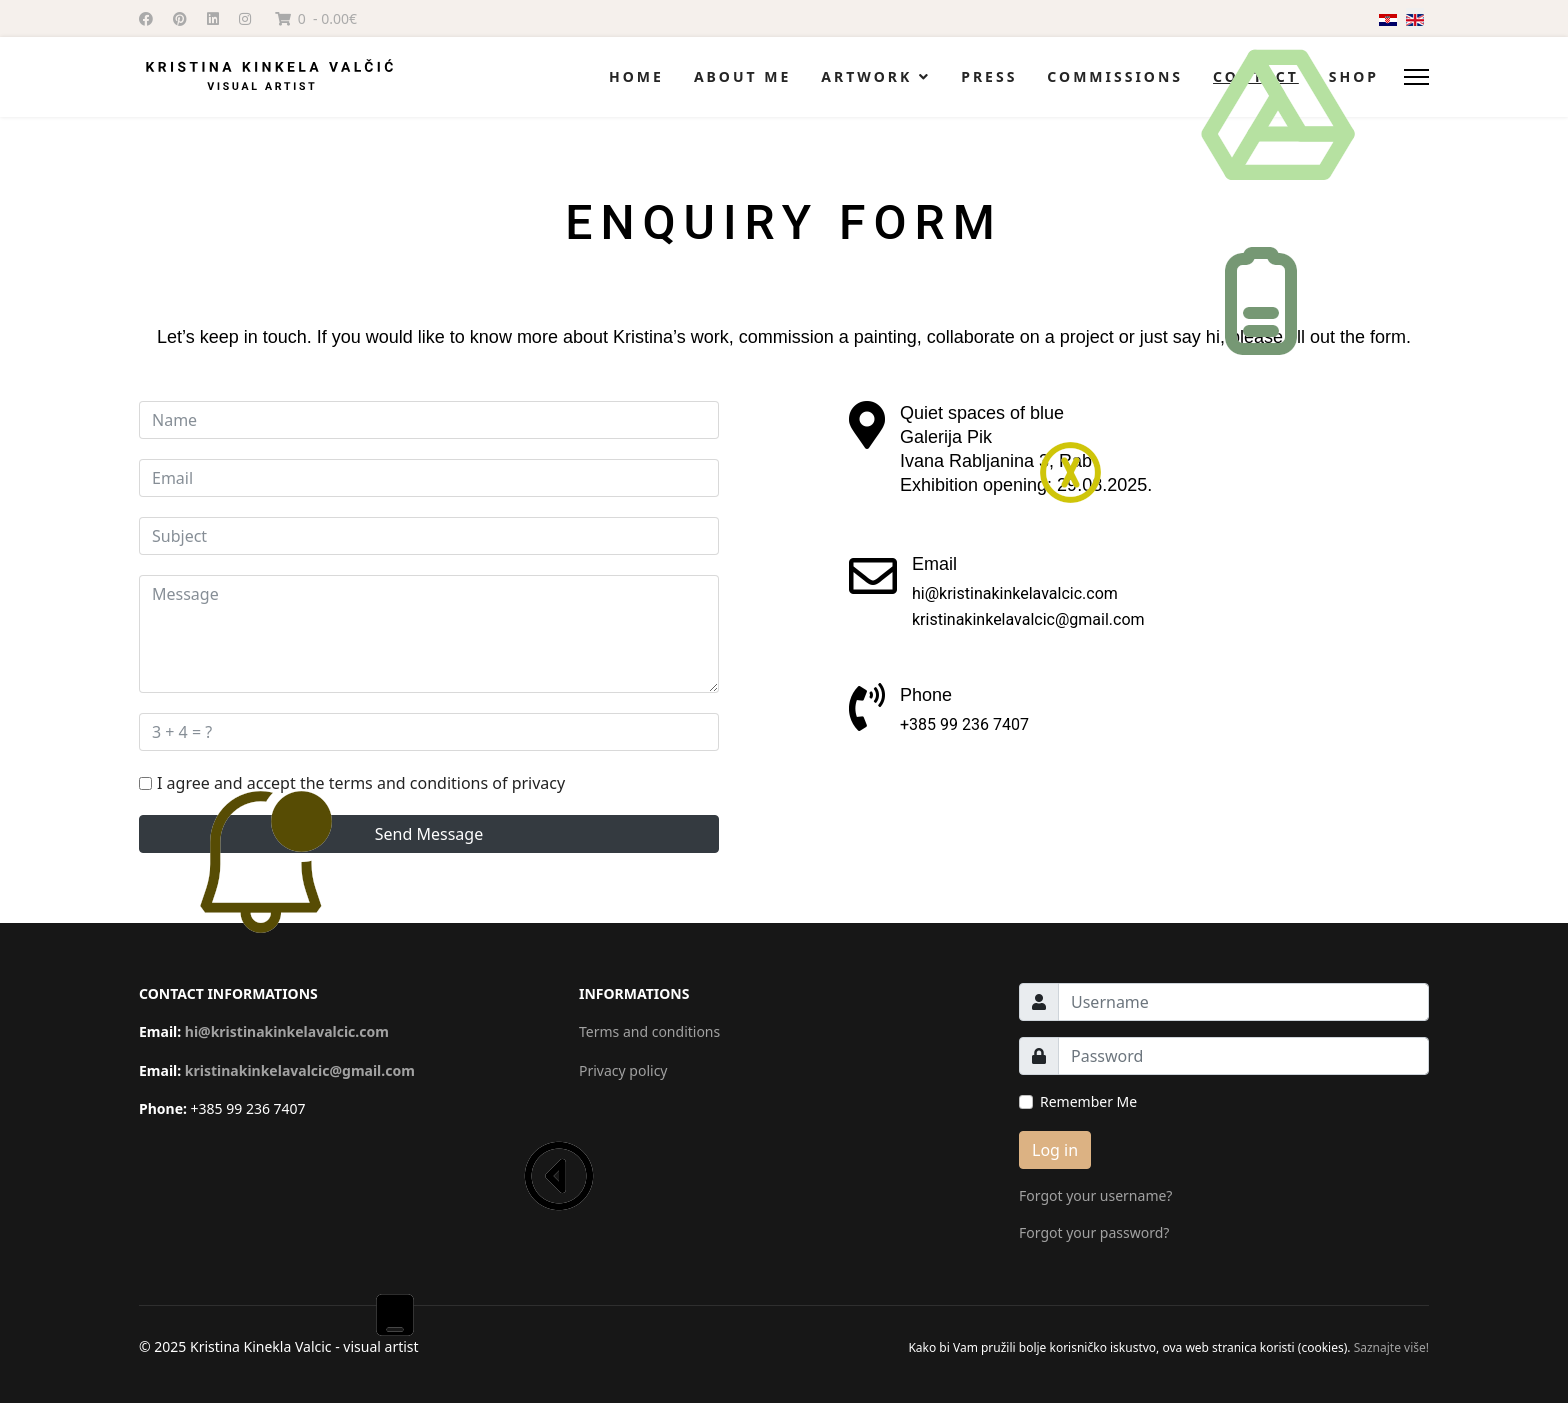 This screenshot has width=1568, height=1403. What do you see at coordinates (261, 862) in the screenshot?
I see `indicates new notifications are available` at bounding box center [261, 862].